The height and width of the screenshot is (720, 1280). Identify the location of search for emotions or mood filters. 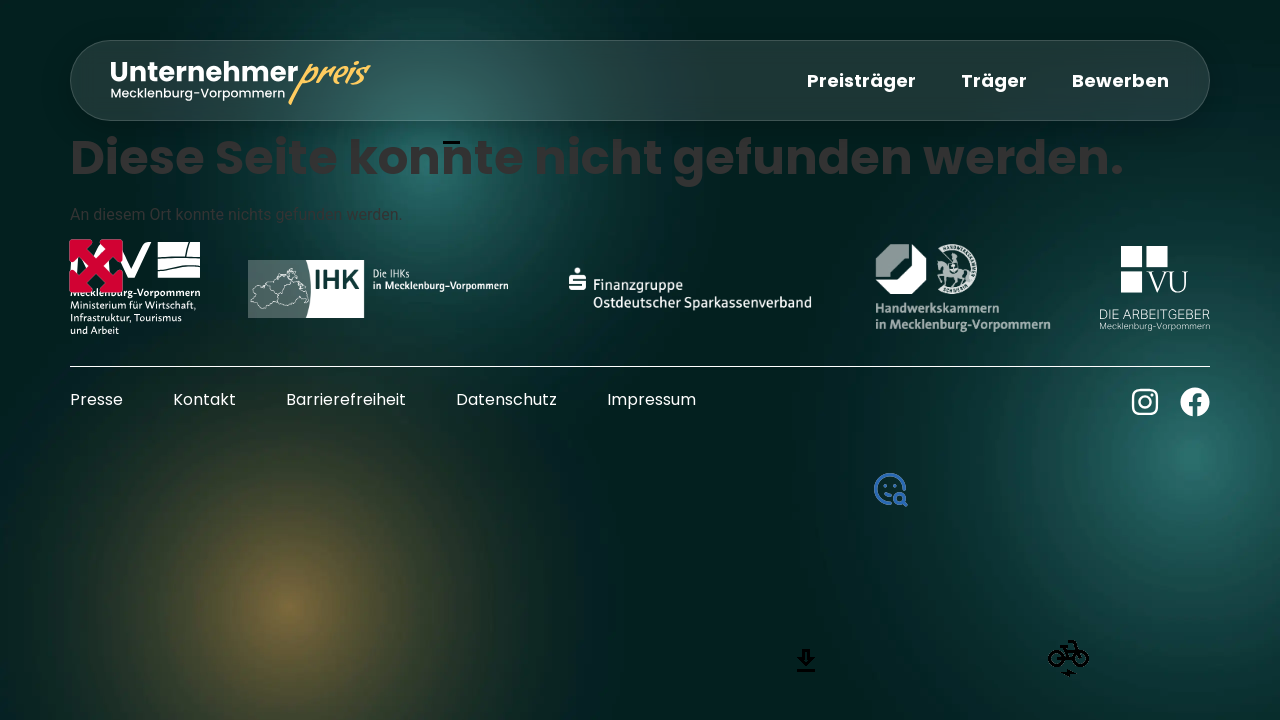
(890, 489).